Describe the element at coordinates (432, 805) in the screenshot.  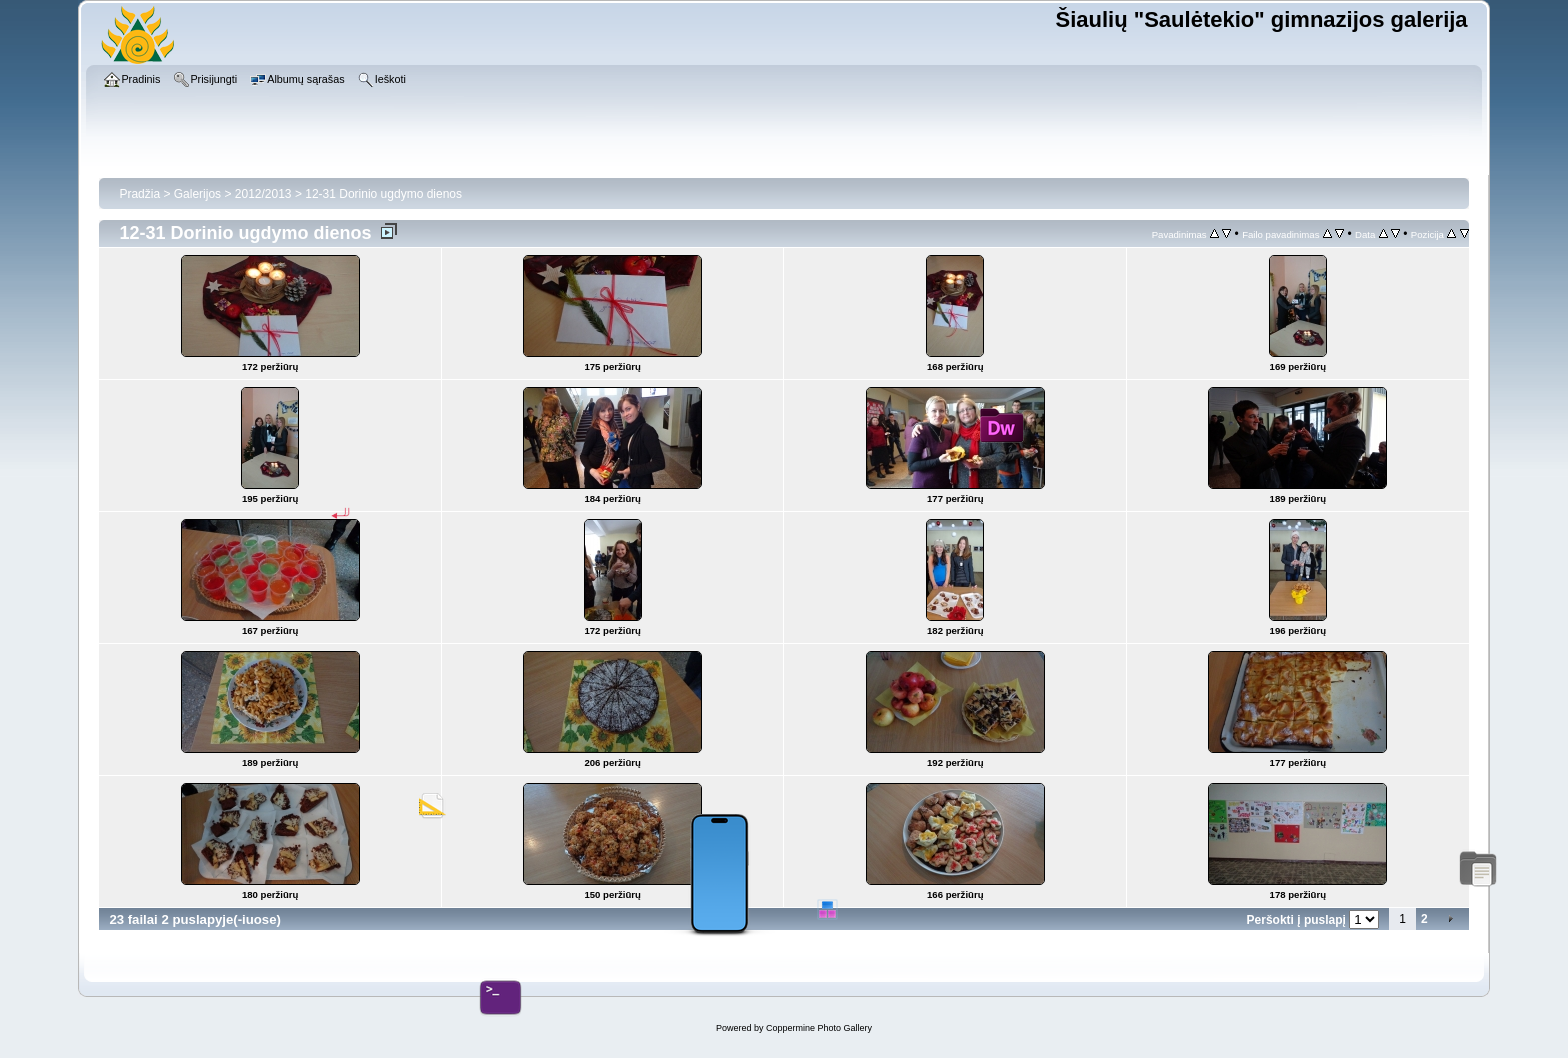
I see `configure page layout and formatting options` at that location.